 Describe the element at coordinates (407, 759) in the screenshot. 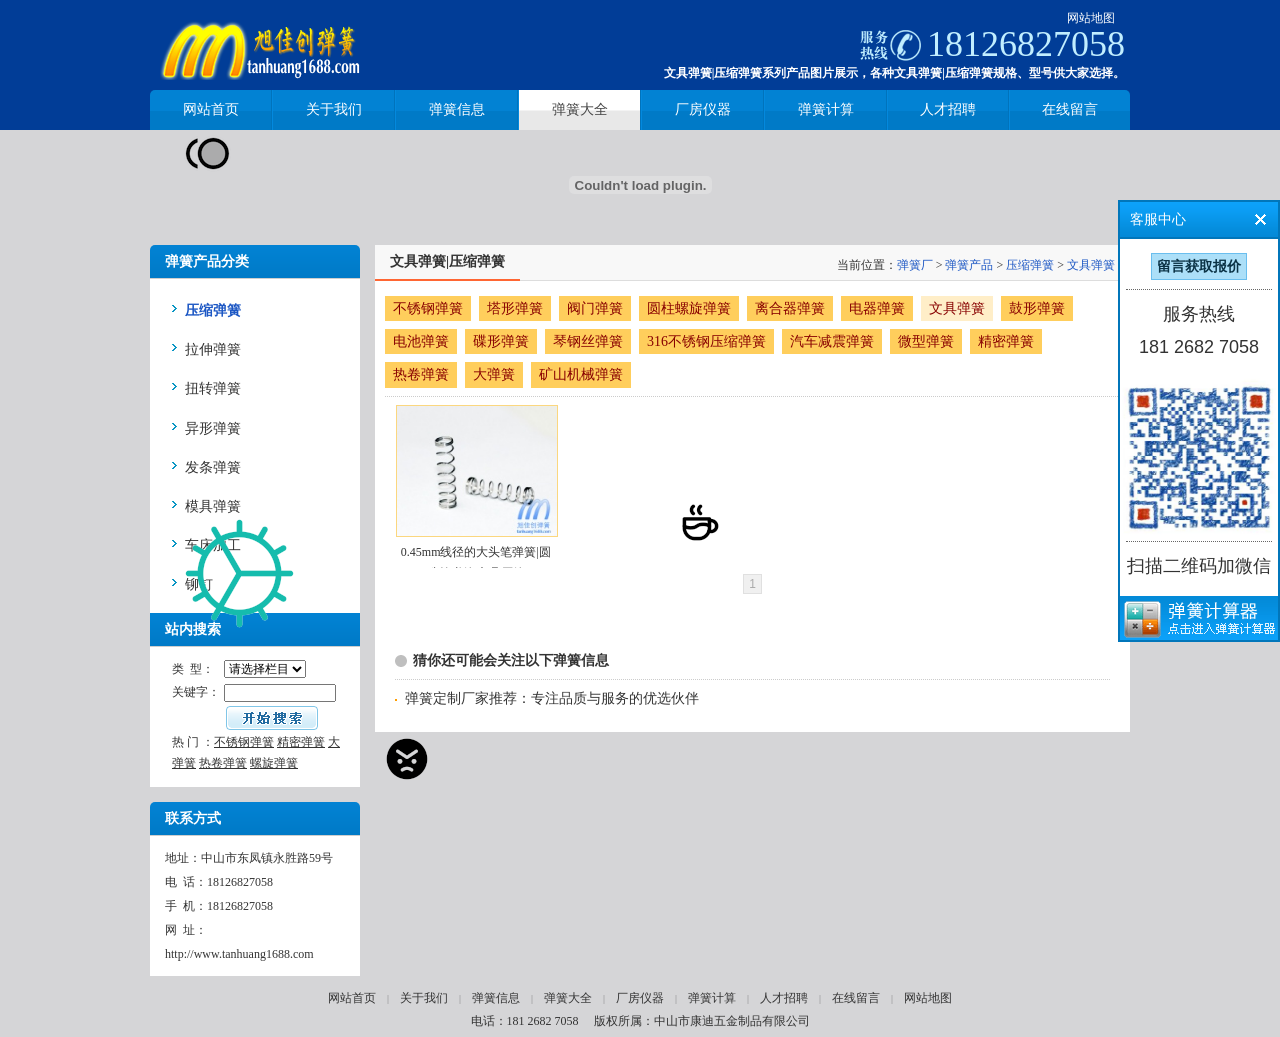

I see `indicate angry or frustrated reaction` at that location.